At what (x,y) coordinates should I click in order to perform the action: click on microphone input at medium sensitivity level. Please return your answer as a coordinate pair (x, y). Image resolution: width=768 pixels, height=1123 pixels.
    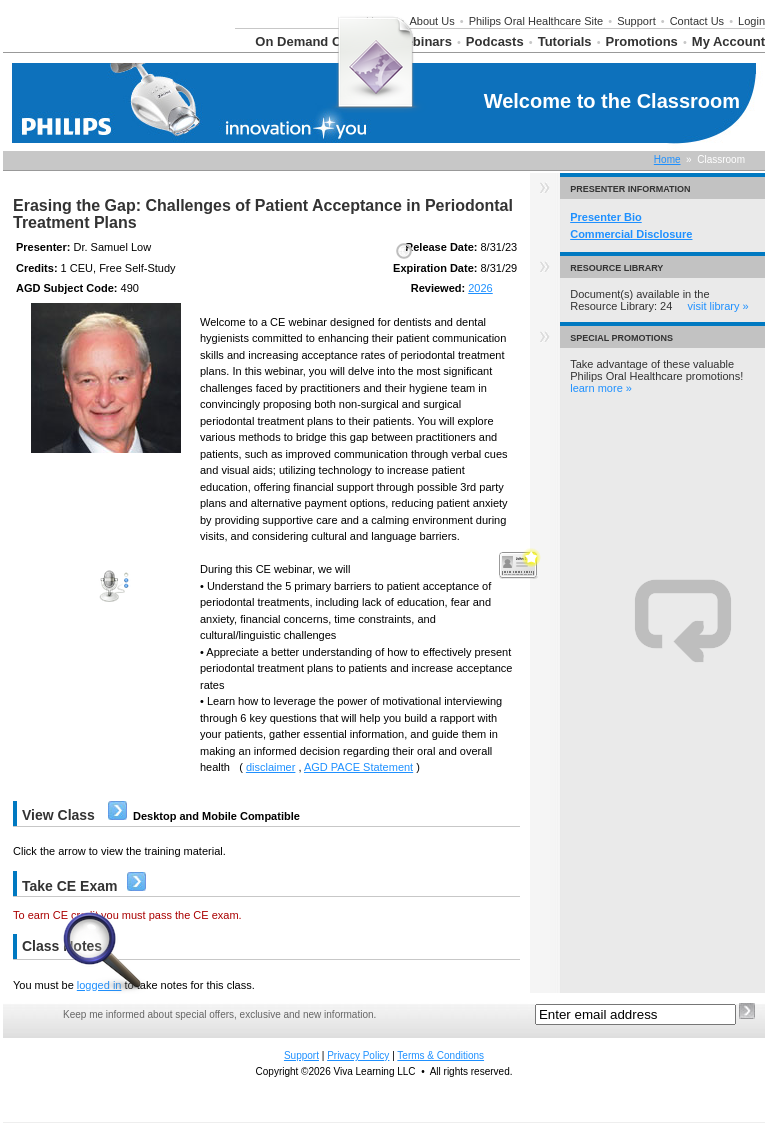
    Looking at the image, I should click on (114, 586).